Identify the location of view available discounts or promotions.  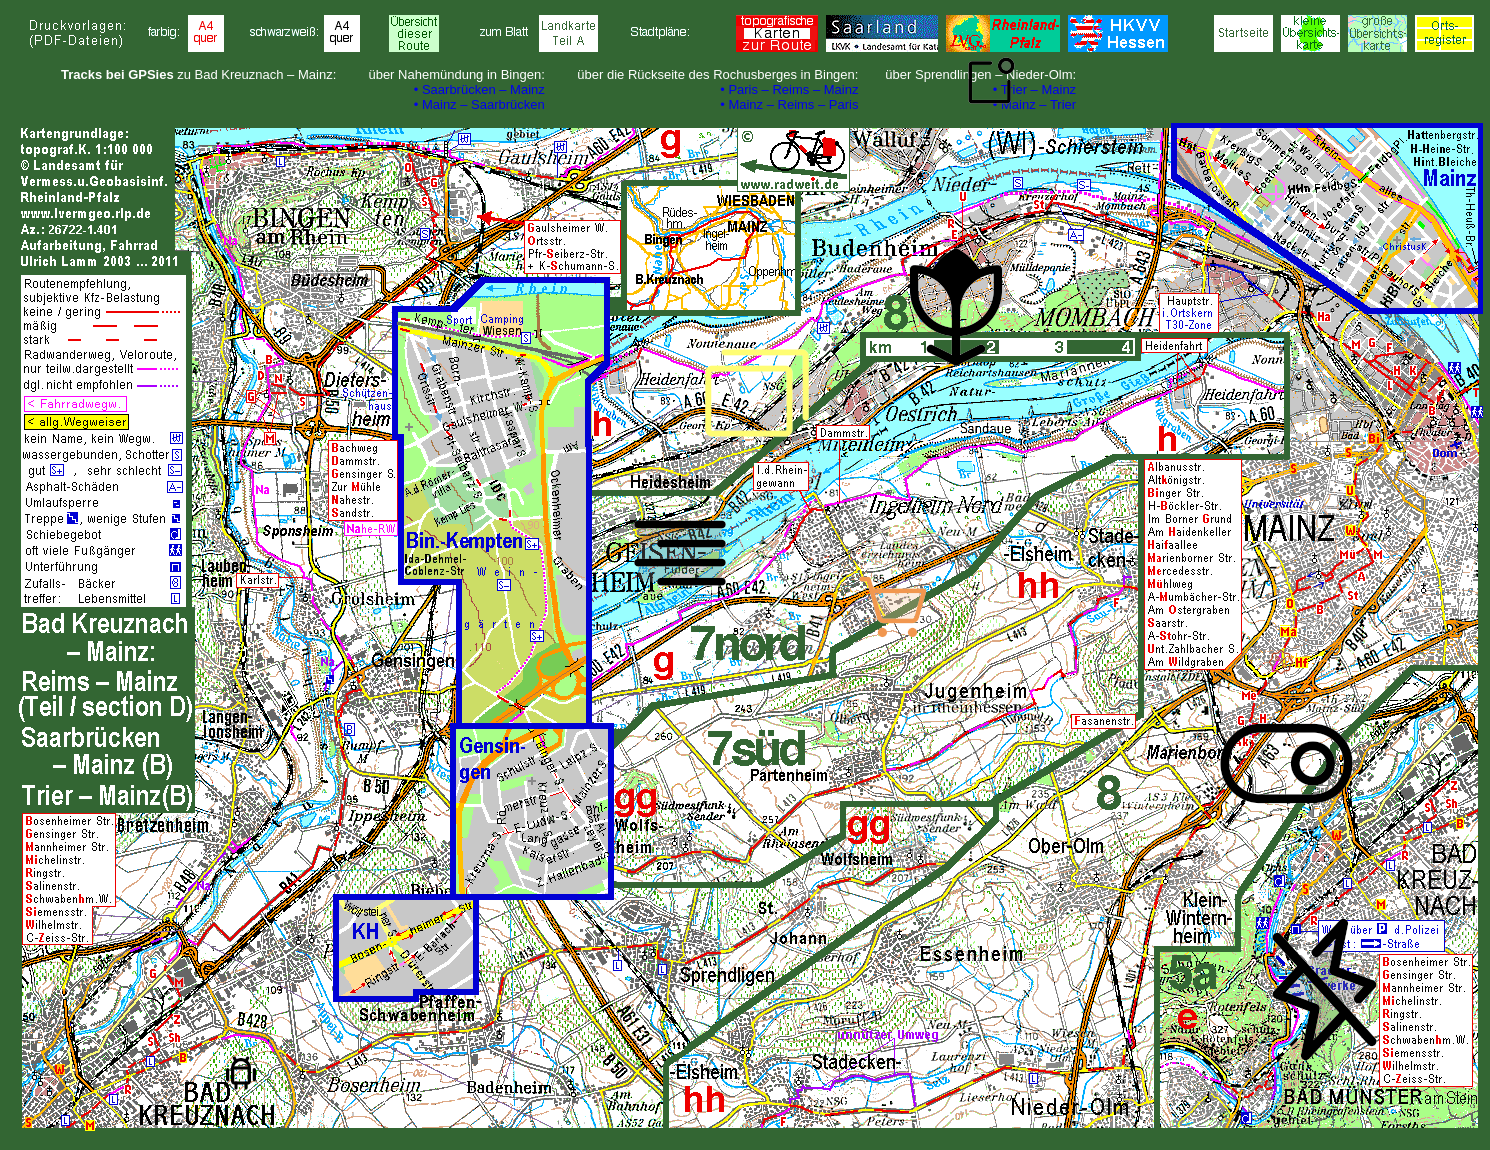
(1281, 662).